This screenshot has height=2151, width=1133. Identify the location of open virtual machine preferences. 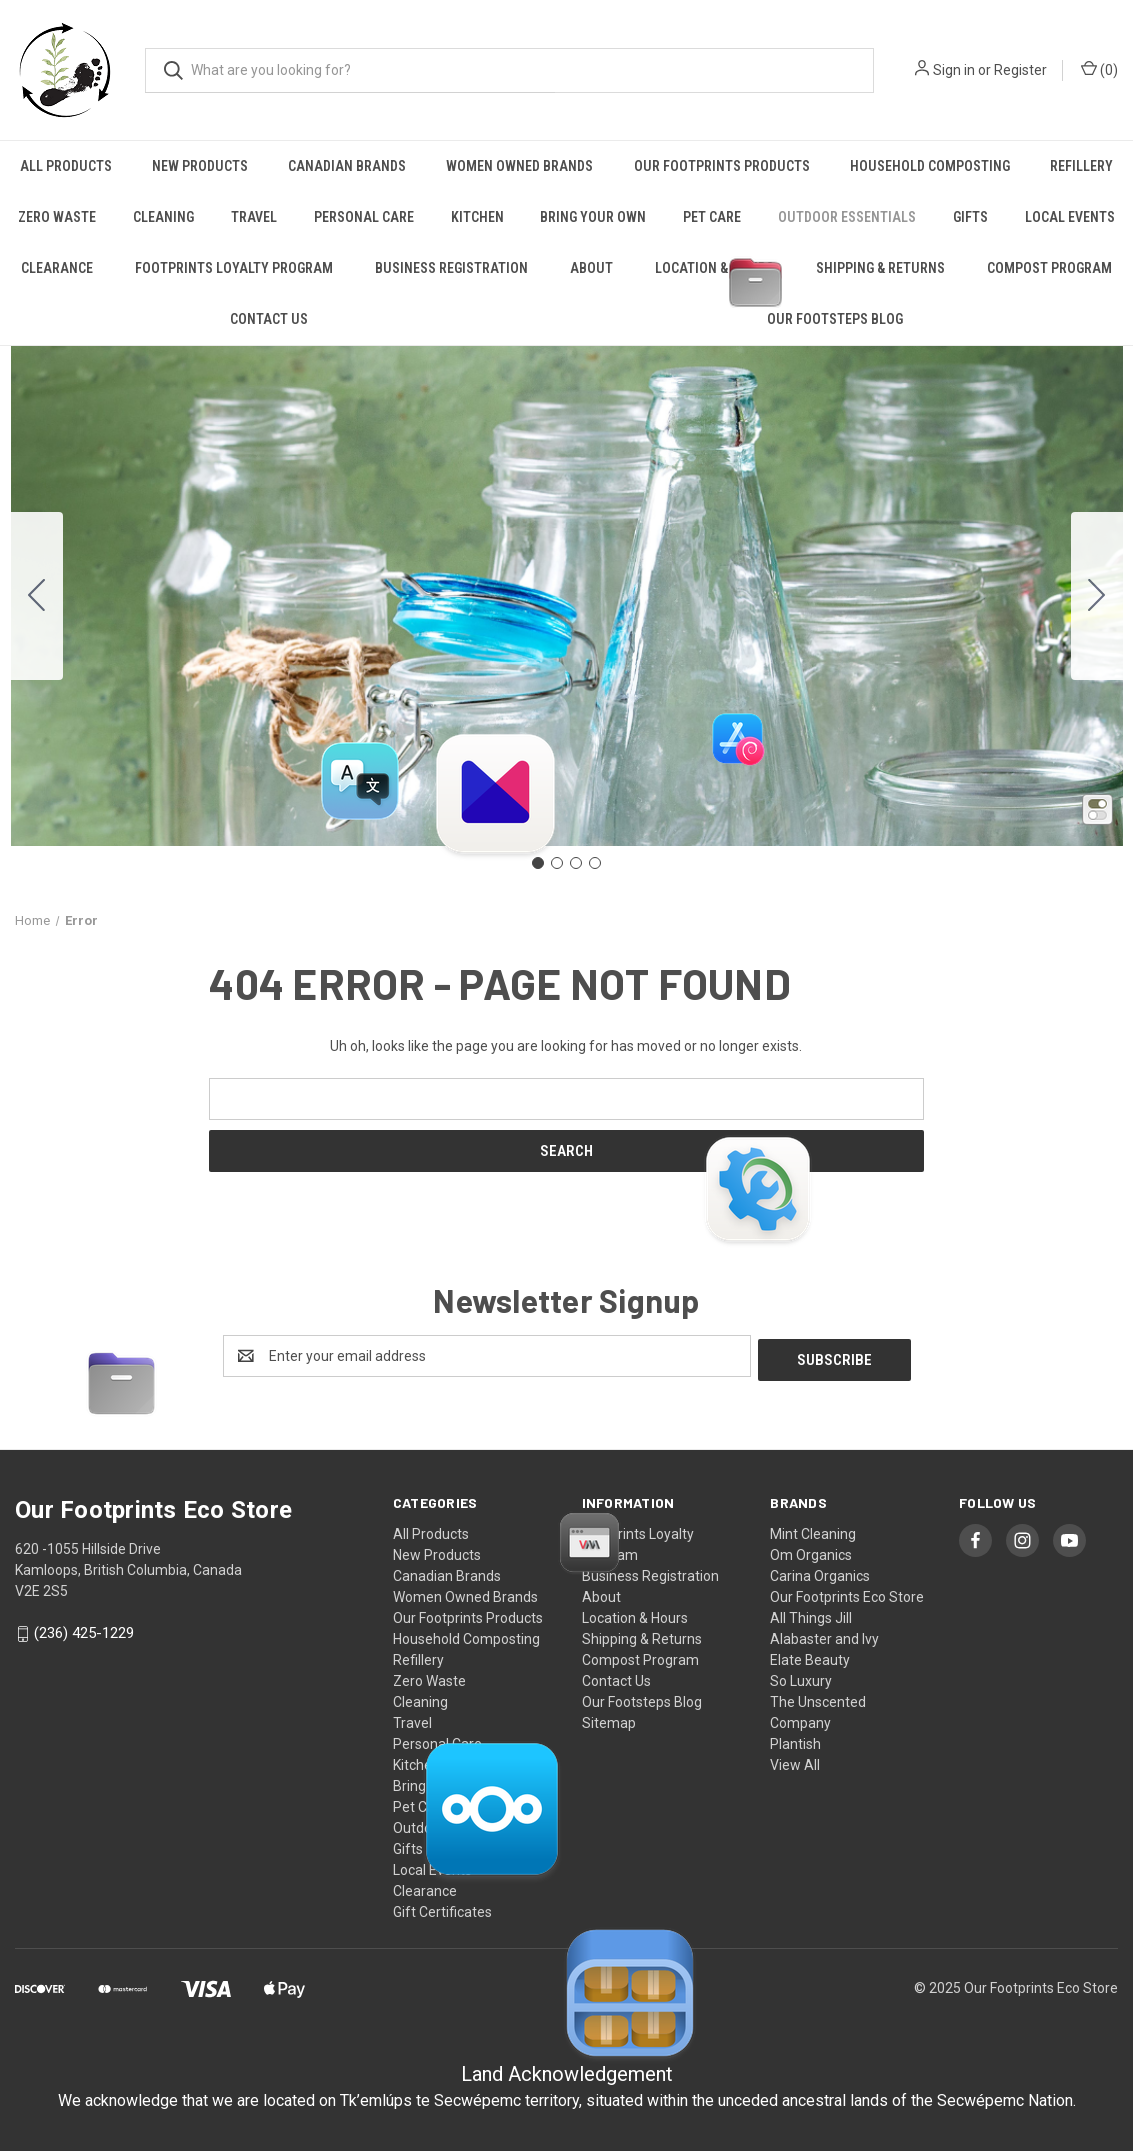
(589, 1542).